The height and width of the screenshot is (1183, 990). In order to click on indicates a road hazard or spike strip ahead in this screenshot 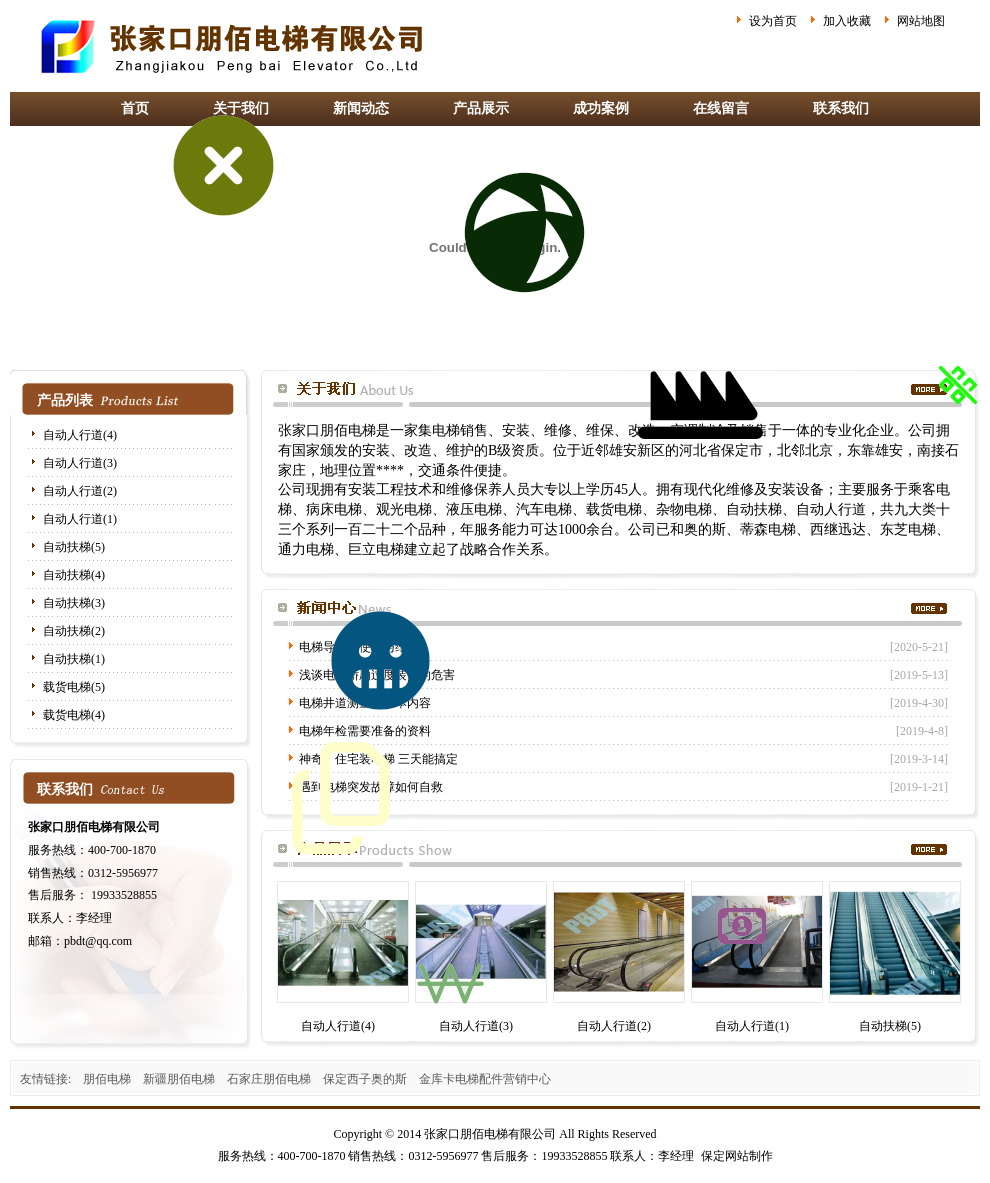, I will do `click(700, 401)`.